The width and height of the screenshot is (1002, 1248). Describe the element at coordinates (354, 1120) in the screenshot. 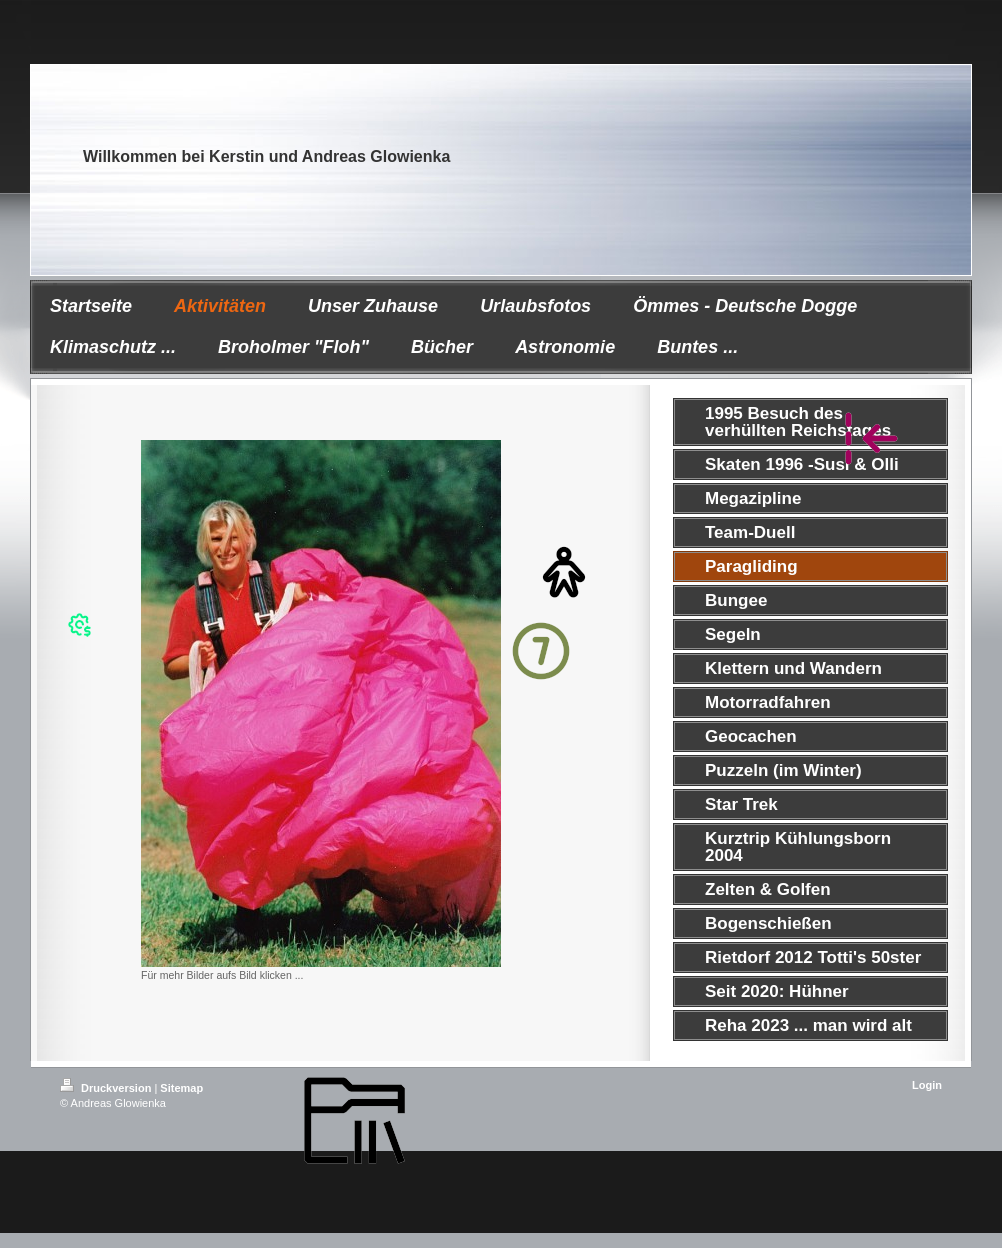

I see `open the library folder` at that location.